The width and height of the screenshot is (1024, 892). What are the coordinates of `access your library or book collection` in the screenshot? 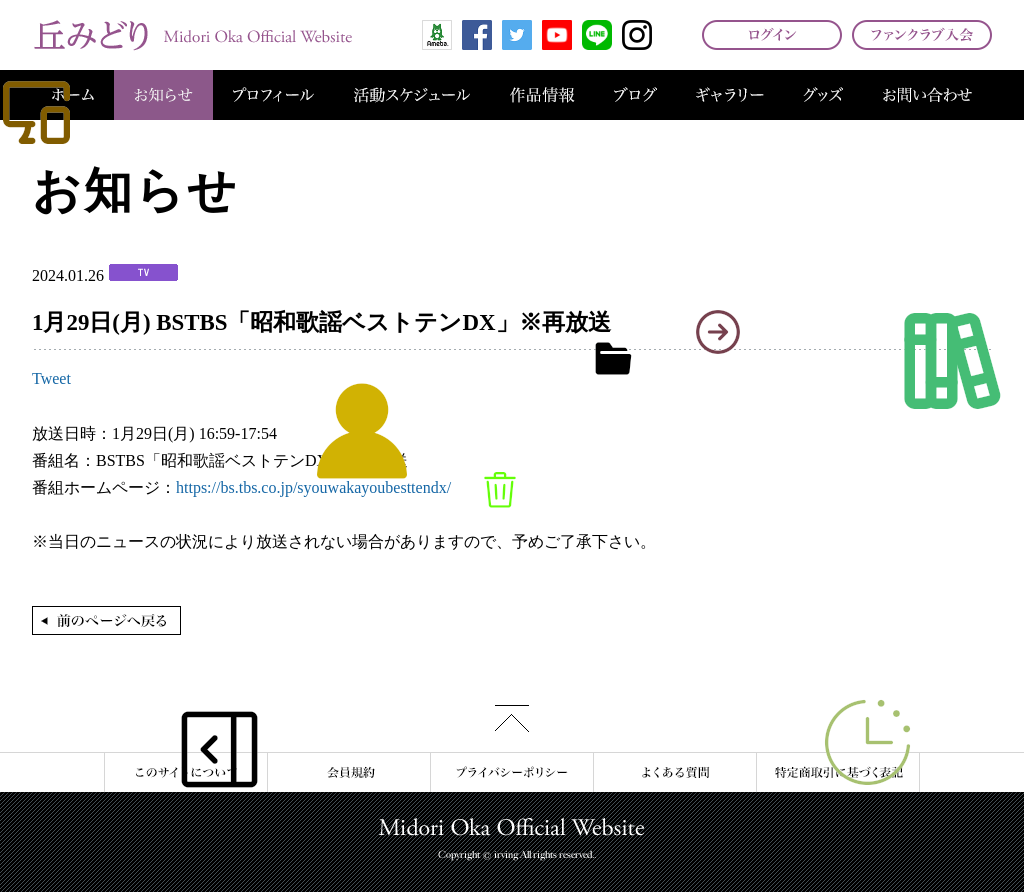 It's located at (947, 361).